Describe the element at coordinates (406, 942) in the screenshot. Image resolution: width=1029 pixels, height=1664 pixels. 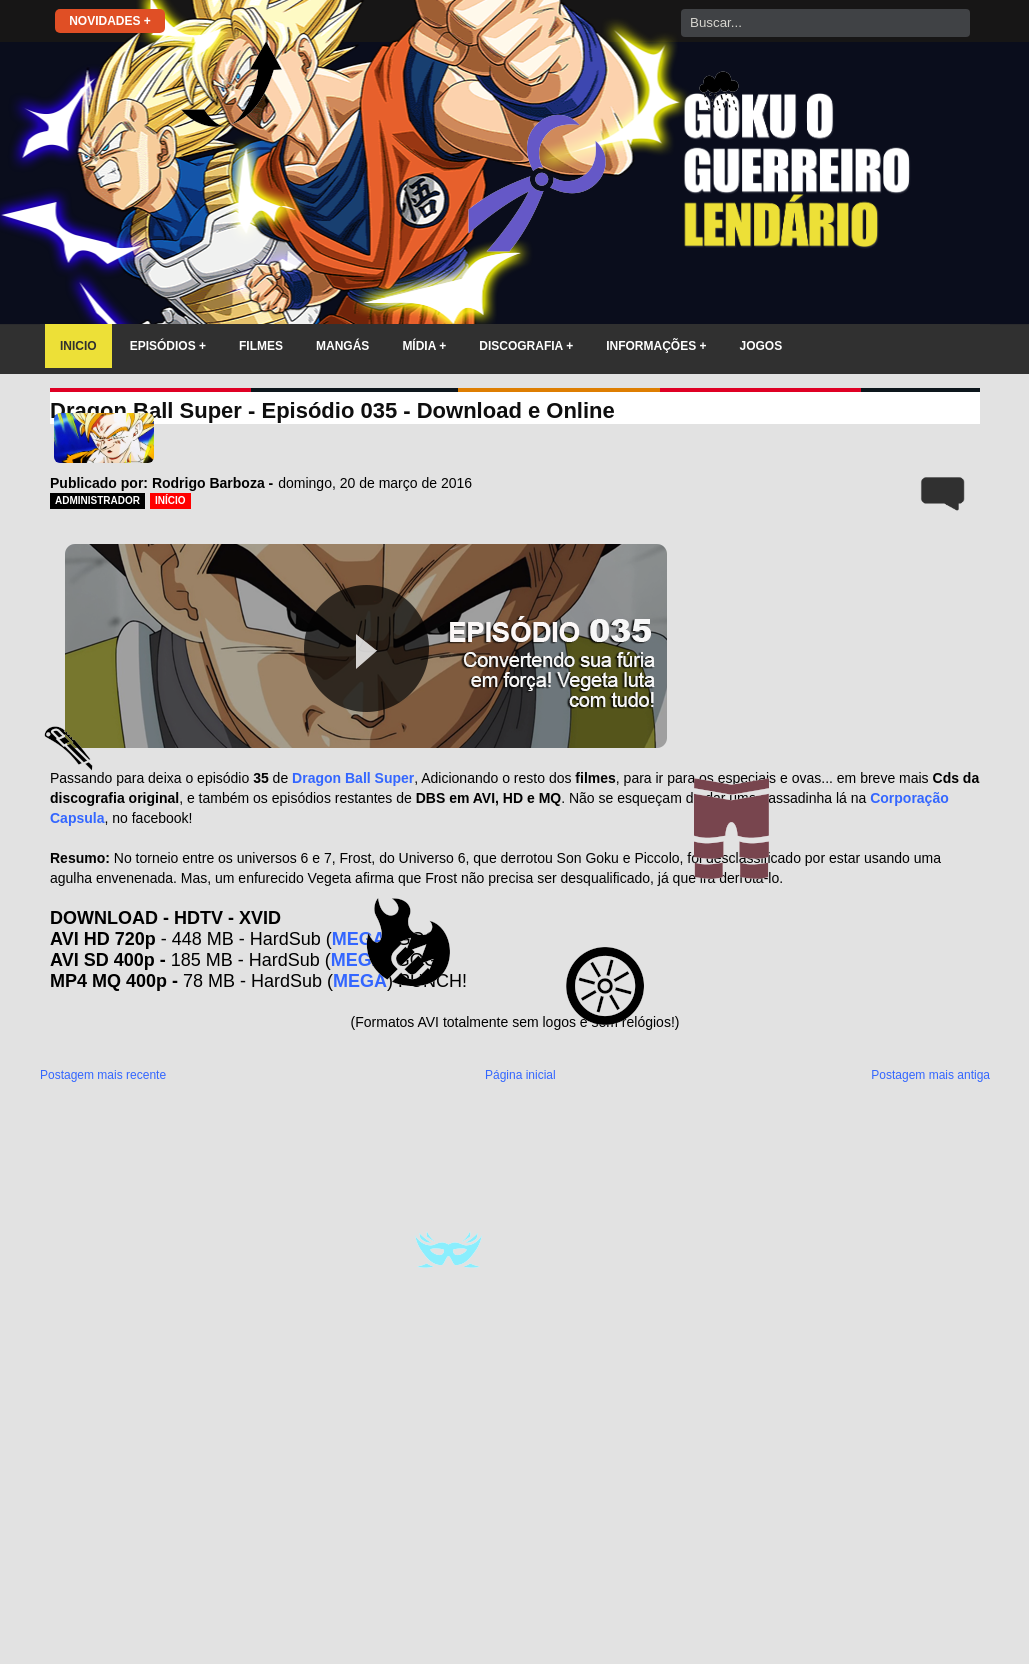
I see `indicates fire or flame-based attack ability` at that location.